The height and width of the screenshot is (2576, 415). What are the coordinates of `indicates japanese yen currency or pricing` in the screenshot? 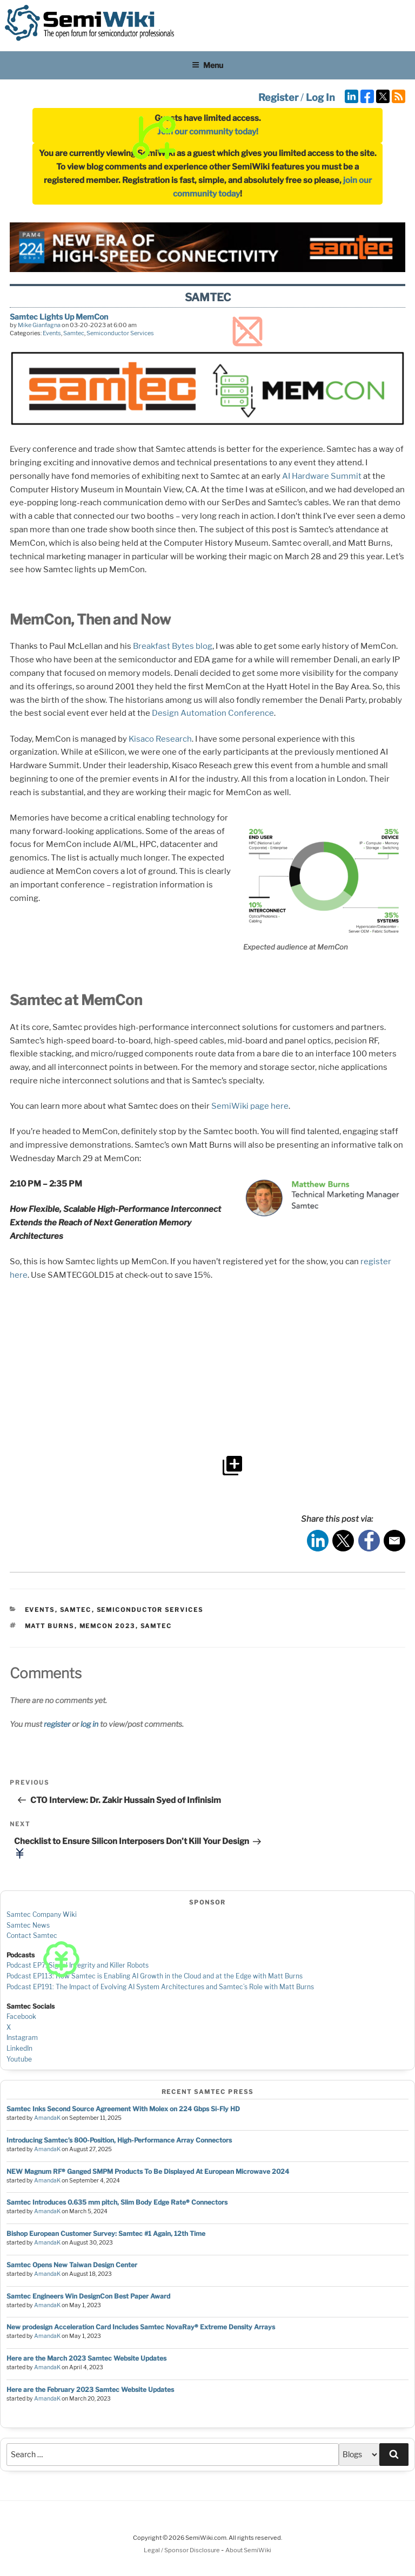 It's located at (61, 1959).